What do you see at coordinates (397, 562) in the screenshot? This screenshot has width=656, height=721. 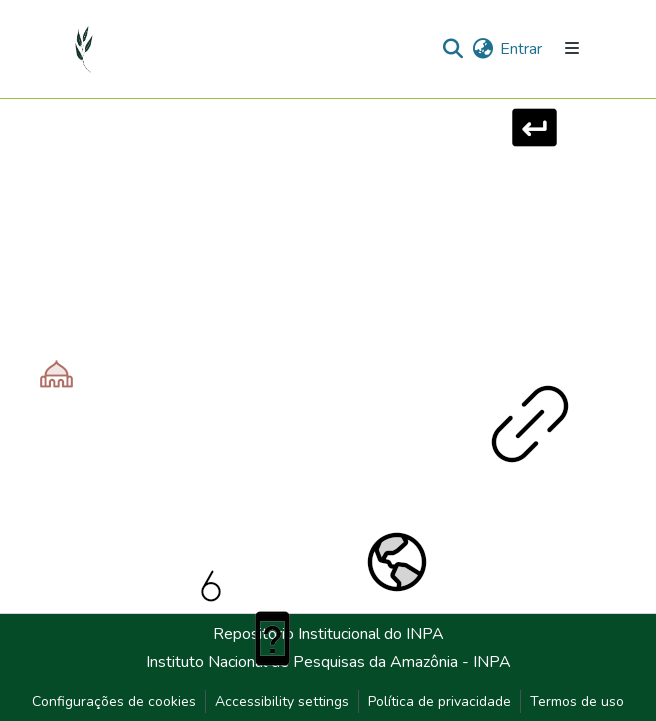 I see `view western hemisphere or americas region` at bounding box center [397, 562].